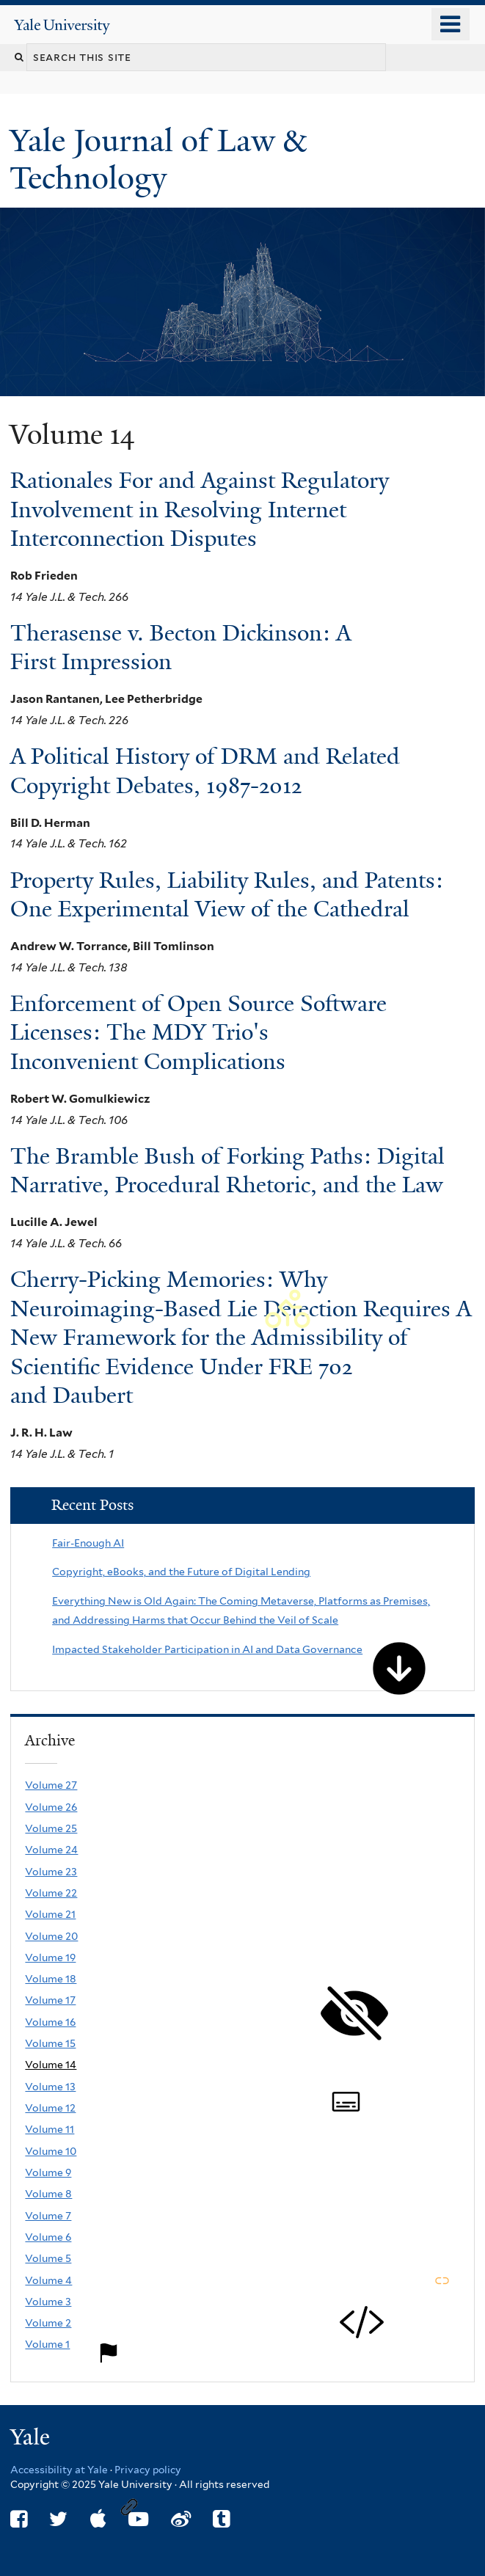 This screenshot has width=485, height=2576. What do you see at coordinates (346, 2101) in the screenshot?
I see `enable subtitles or closed captions` at bounding box center [346, 2101].